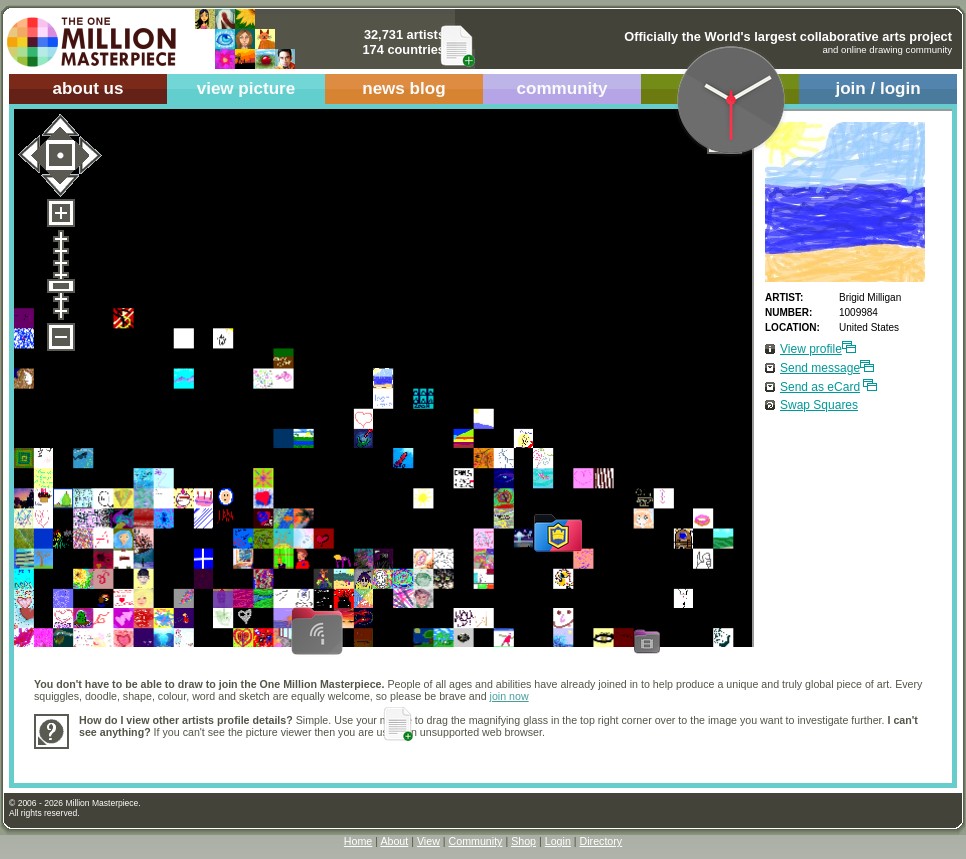 Image resolution: width=966 pixels, height=859 pixels. What do you see at coordinates (558, 534) in the screenshot?
I see `open clash royale game files folder` at bounding box center [558, 534].